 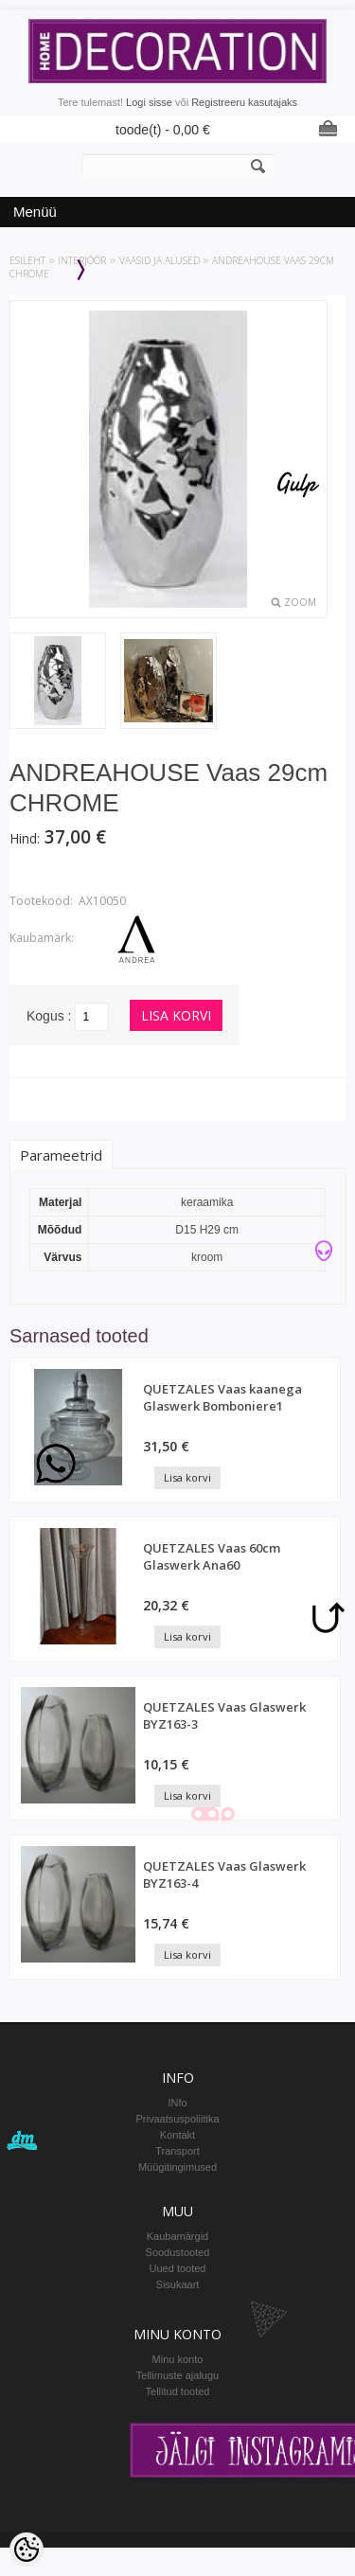 What do you see at coordinates (213, 1814) in the screenshot?
I see `visit the Thangs 3D model platform` at bounding box center [213, 1814].